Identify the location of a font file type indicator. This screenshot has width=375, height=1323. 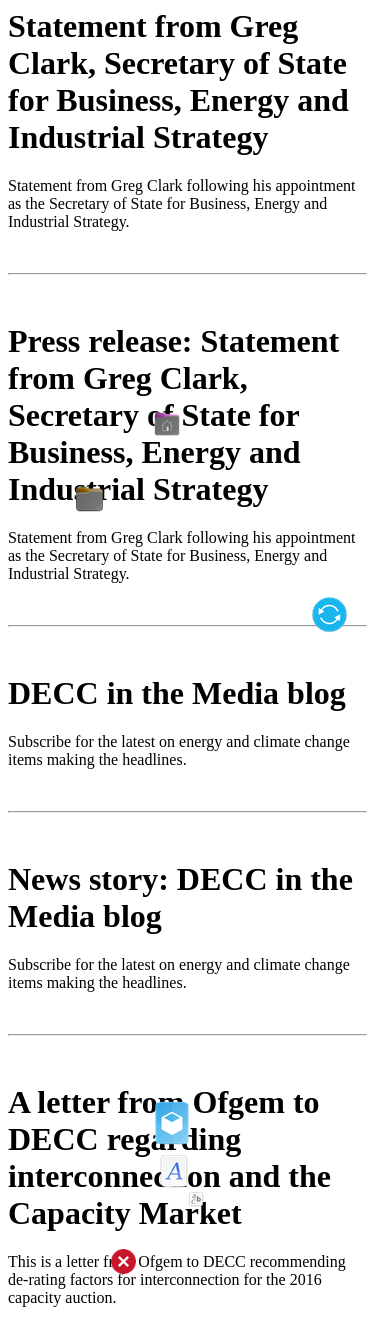
(174, 1171).